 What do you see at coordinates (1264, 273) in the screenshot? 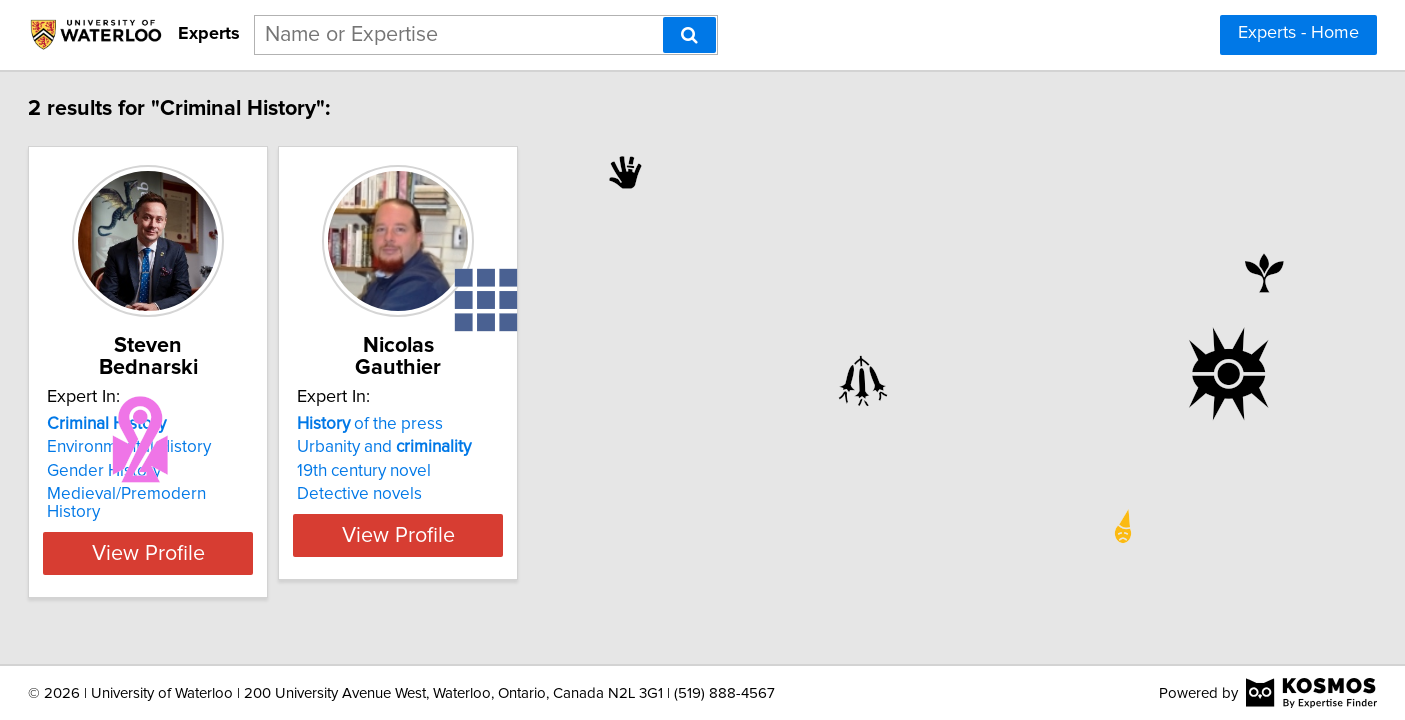
I see `indicates new growth or beginner status` at bounding box center [1264, 273].